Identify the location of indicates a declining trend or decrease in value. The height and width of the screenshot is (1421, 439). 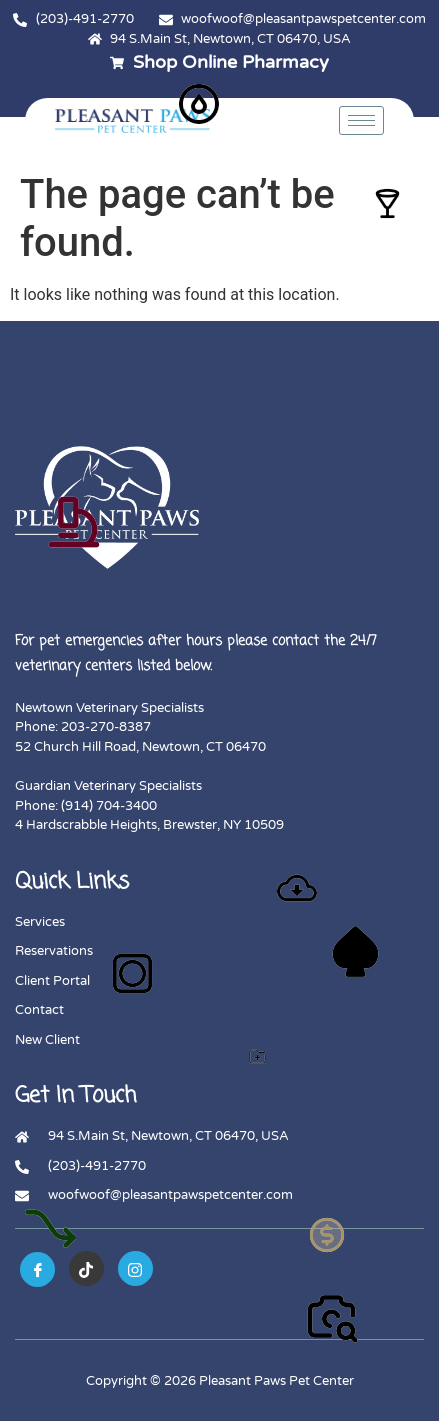
(50, 1227).